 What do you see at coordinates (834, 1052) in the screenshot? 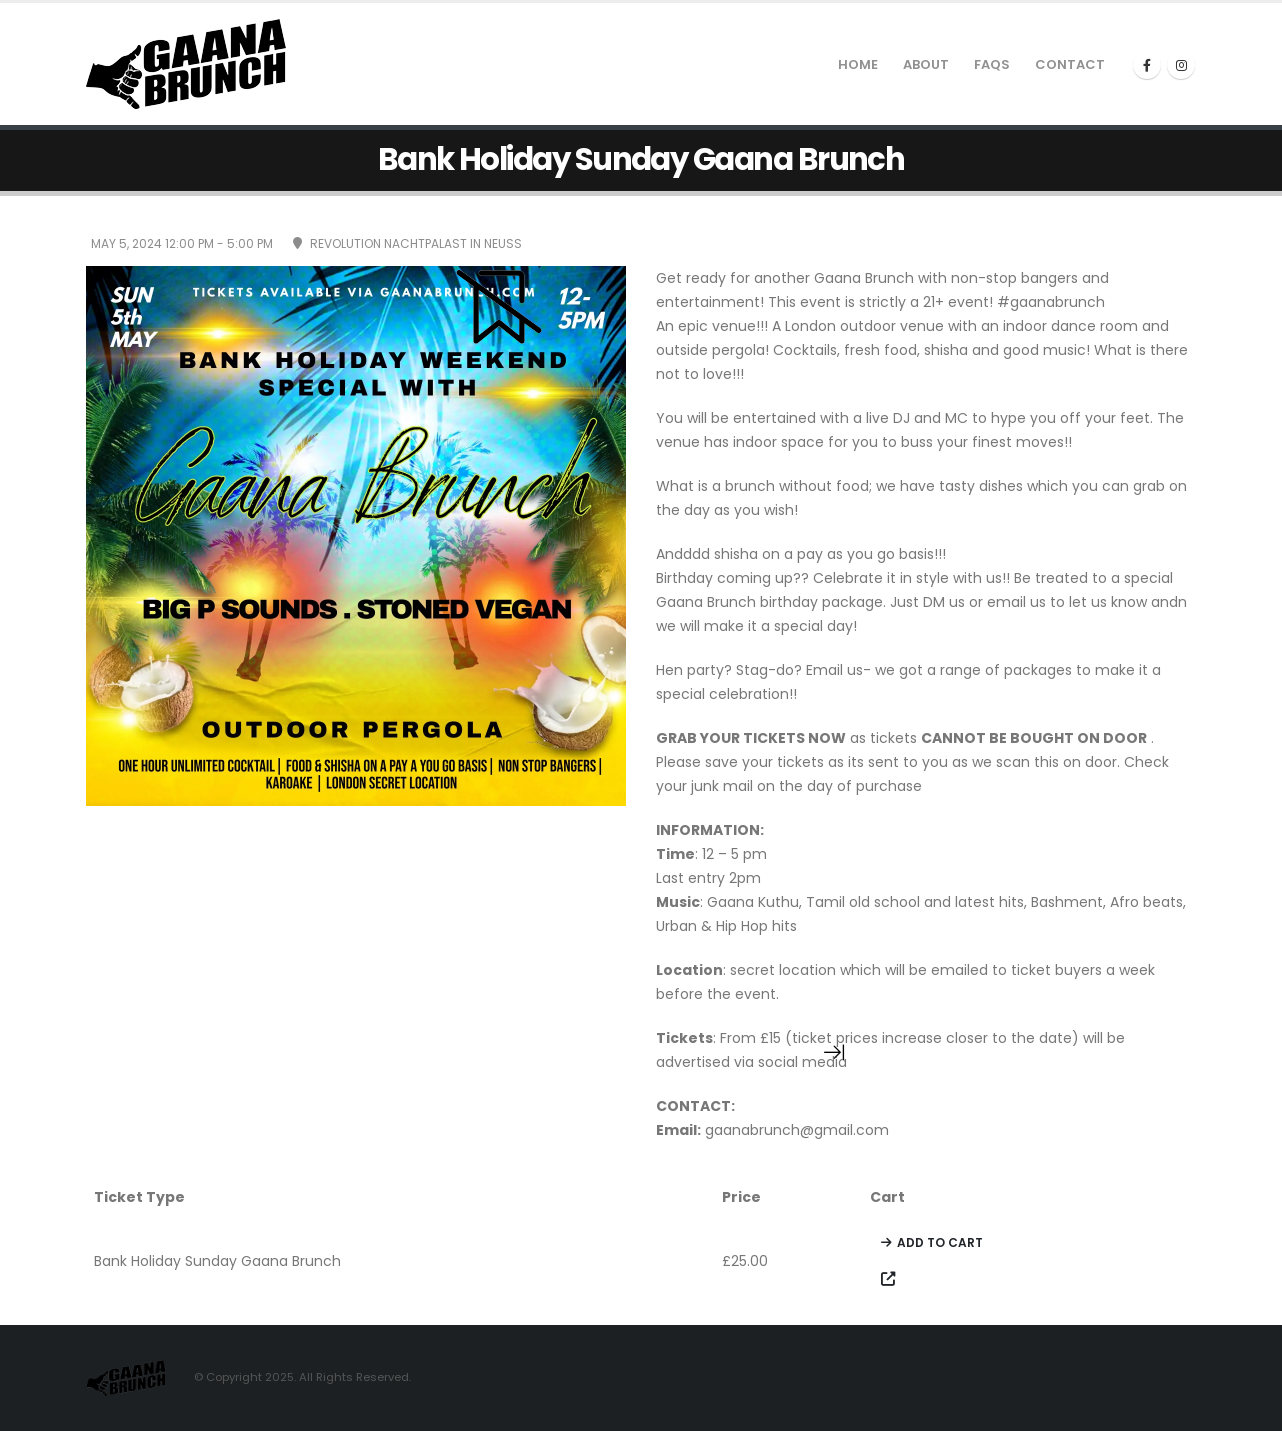
I see `move content to the next tab stop` at bounding box center [834, 1052].